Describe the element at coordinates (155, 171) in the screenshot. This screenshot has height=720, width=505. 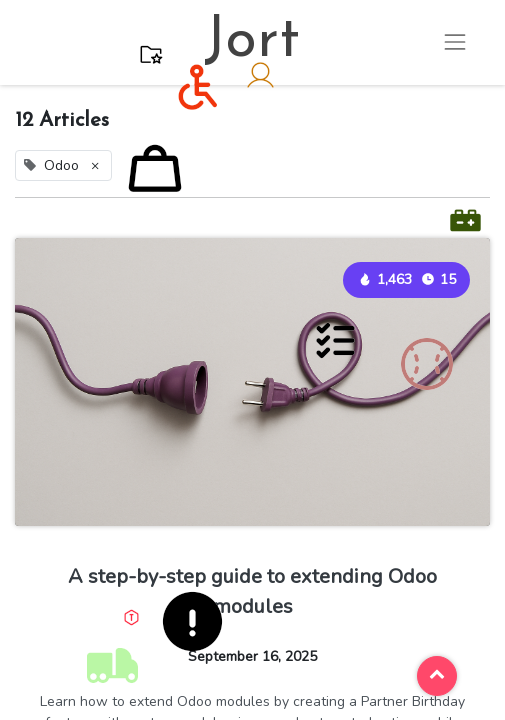
I see `access your shopping bag` at that location.